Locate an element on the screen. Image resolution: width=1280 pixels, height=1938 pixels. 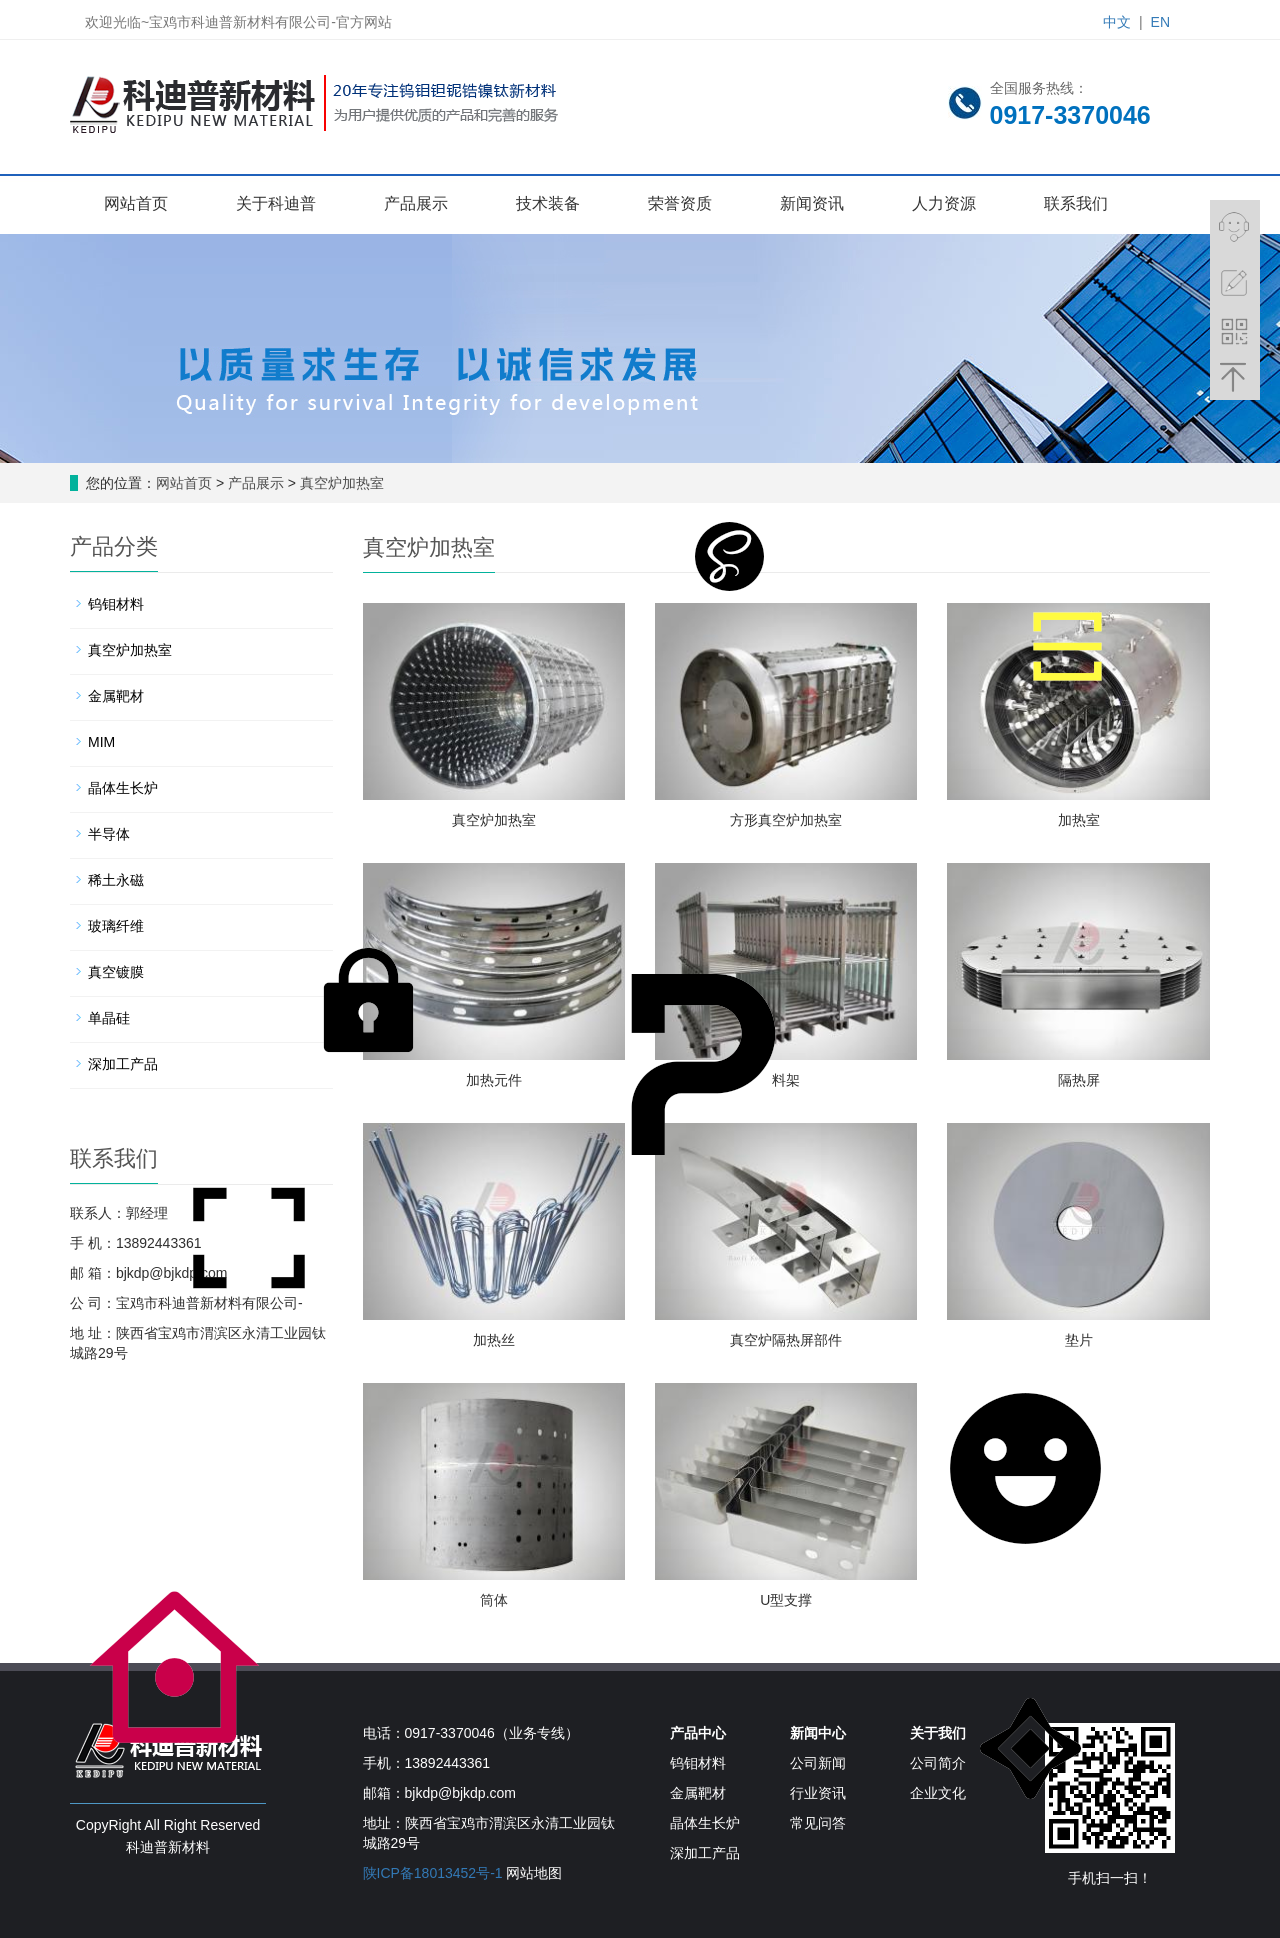
open Proton app or services is located at coordinates (703, 1064).